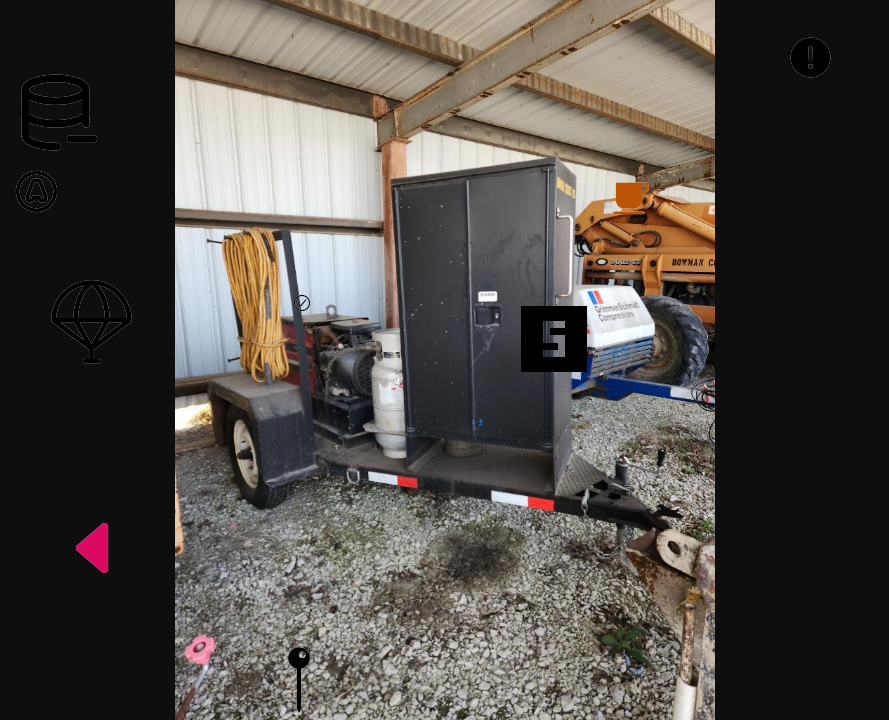 The image size is (889, 720). I want to click on select image filter or preset number 5, so click(554, 339).